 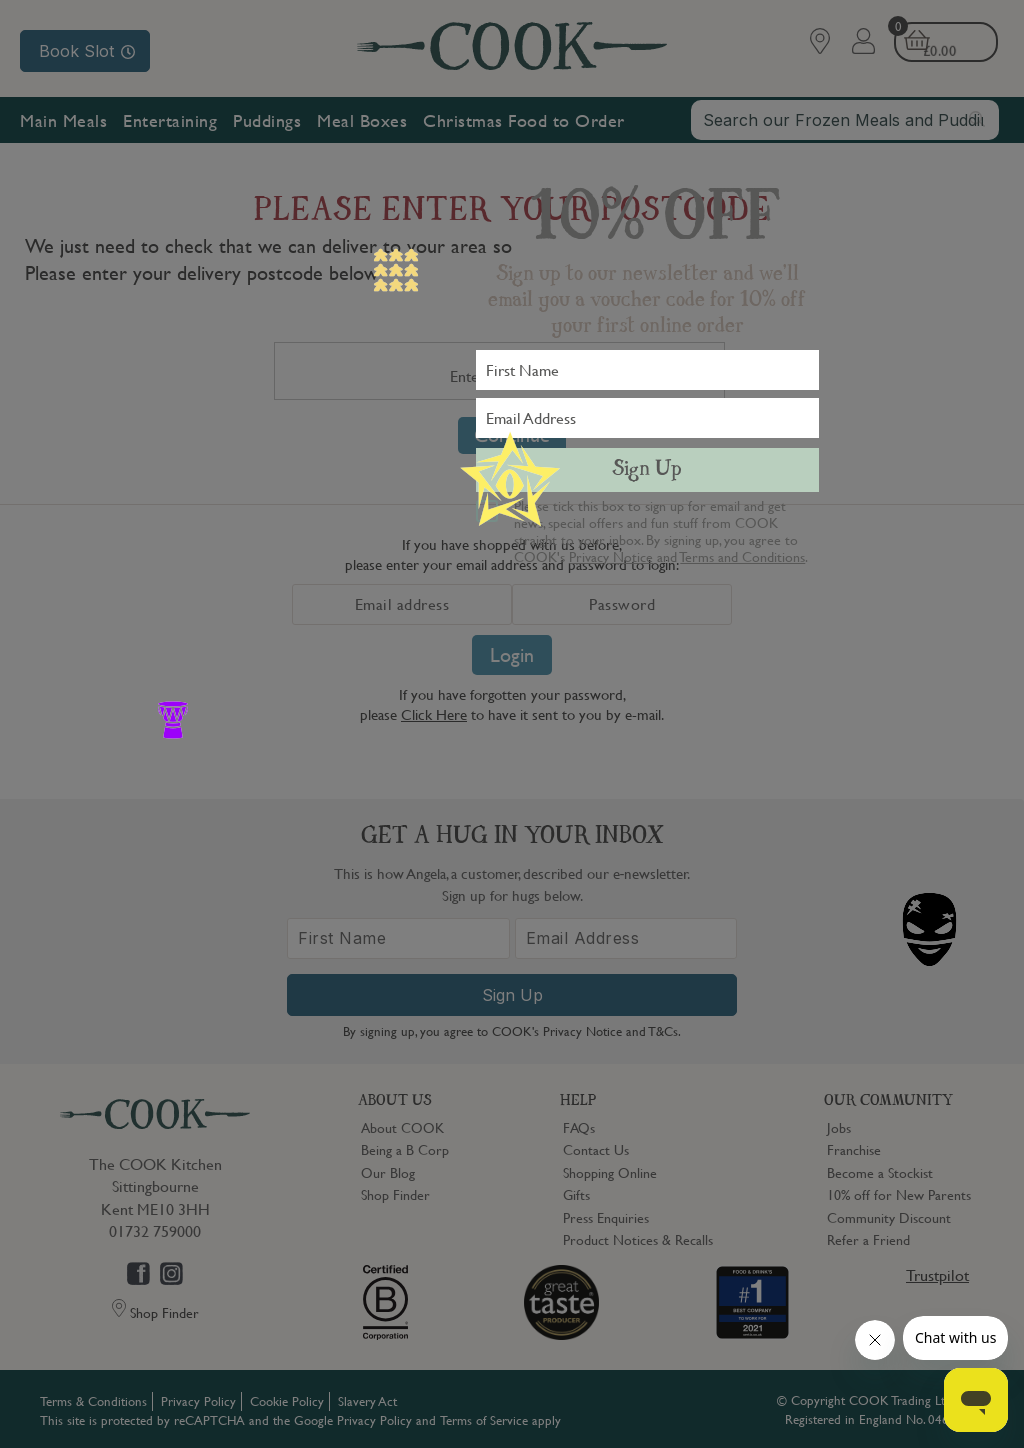 I want to click on select a villain or antagonist character, so click(x=929, y=929).